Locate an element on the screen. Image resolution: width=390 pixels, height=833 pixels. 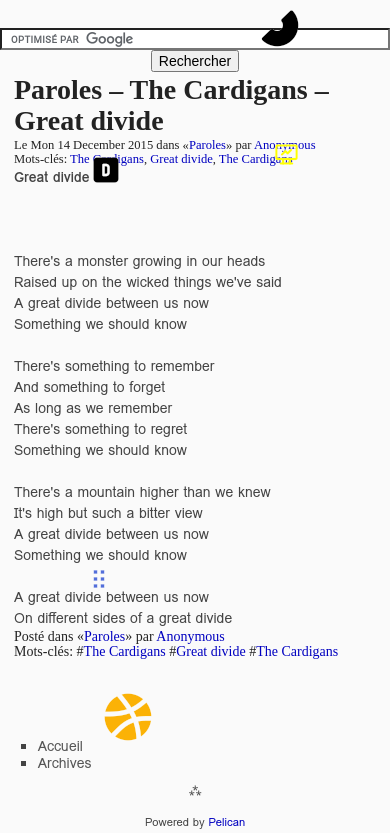
indicates items or options starting with the letter D is located at coordinates (106, 170).